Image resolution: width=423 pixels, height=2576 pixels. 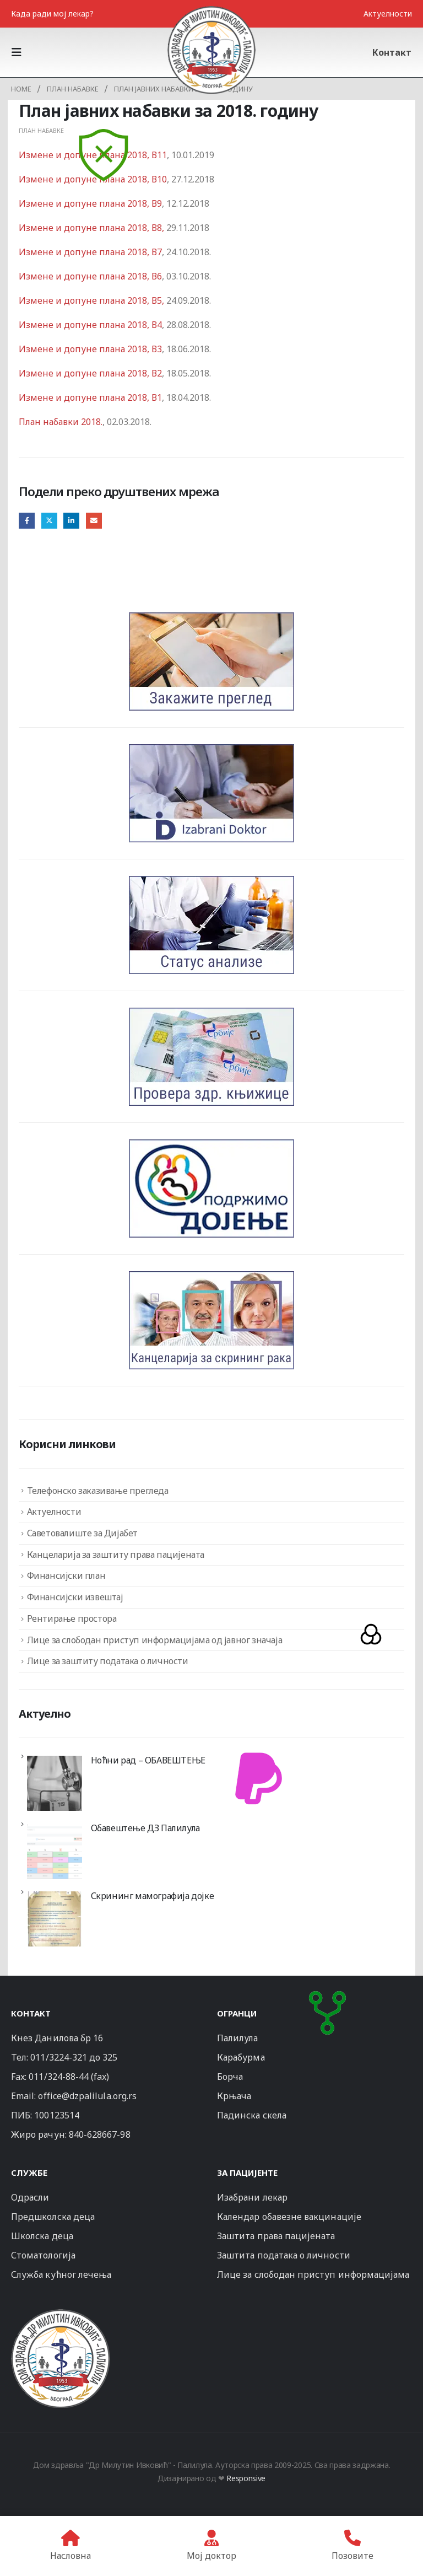 What do you see at coordinates (258, 1778) in the screenshot?
I see `pay with PayPal` at bounding box center [258, 1778].